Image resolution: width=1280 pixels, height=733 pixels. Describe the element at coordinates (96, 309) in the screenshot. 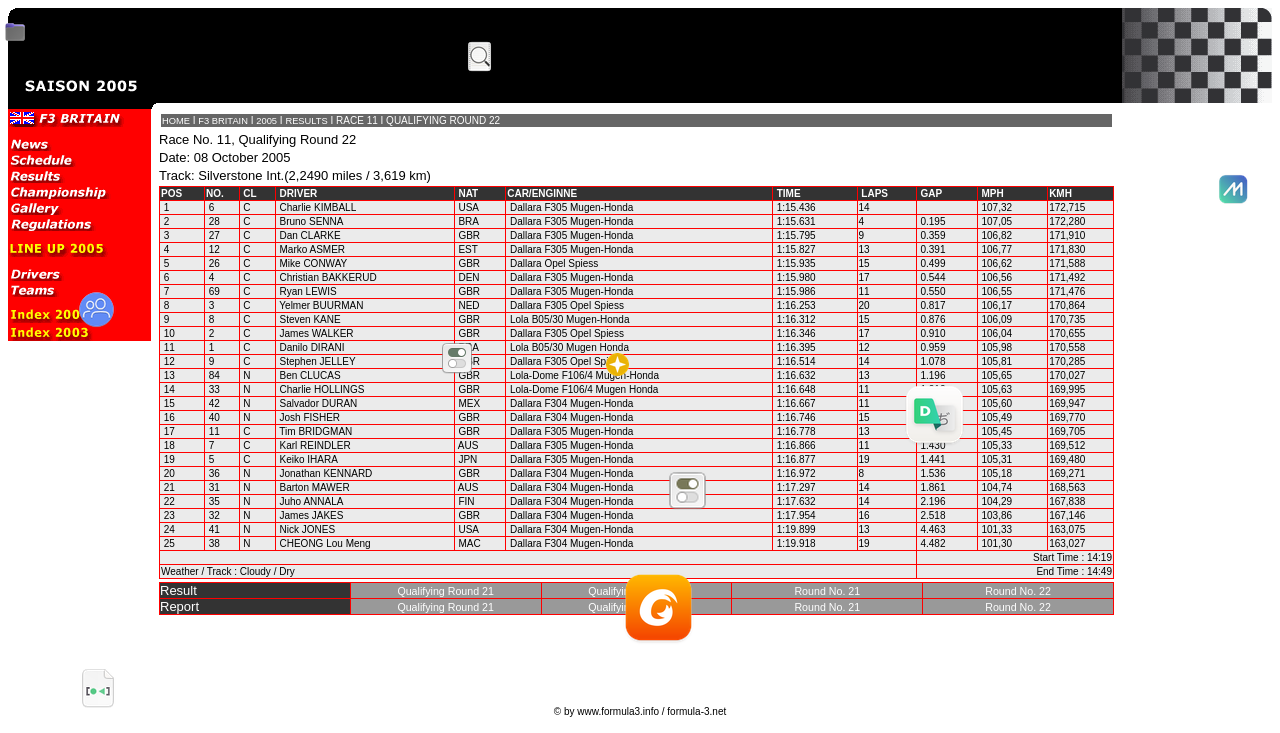

I see `access user account settings` at that location.